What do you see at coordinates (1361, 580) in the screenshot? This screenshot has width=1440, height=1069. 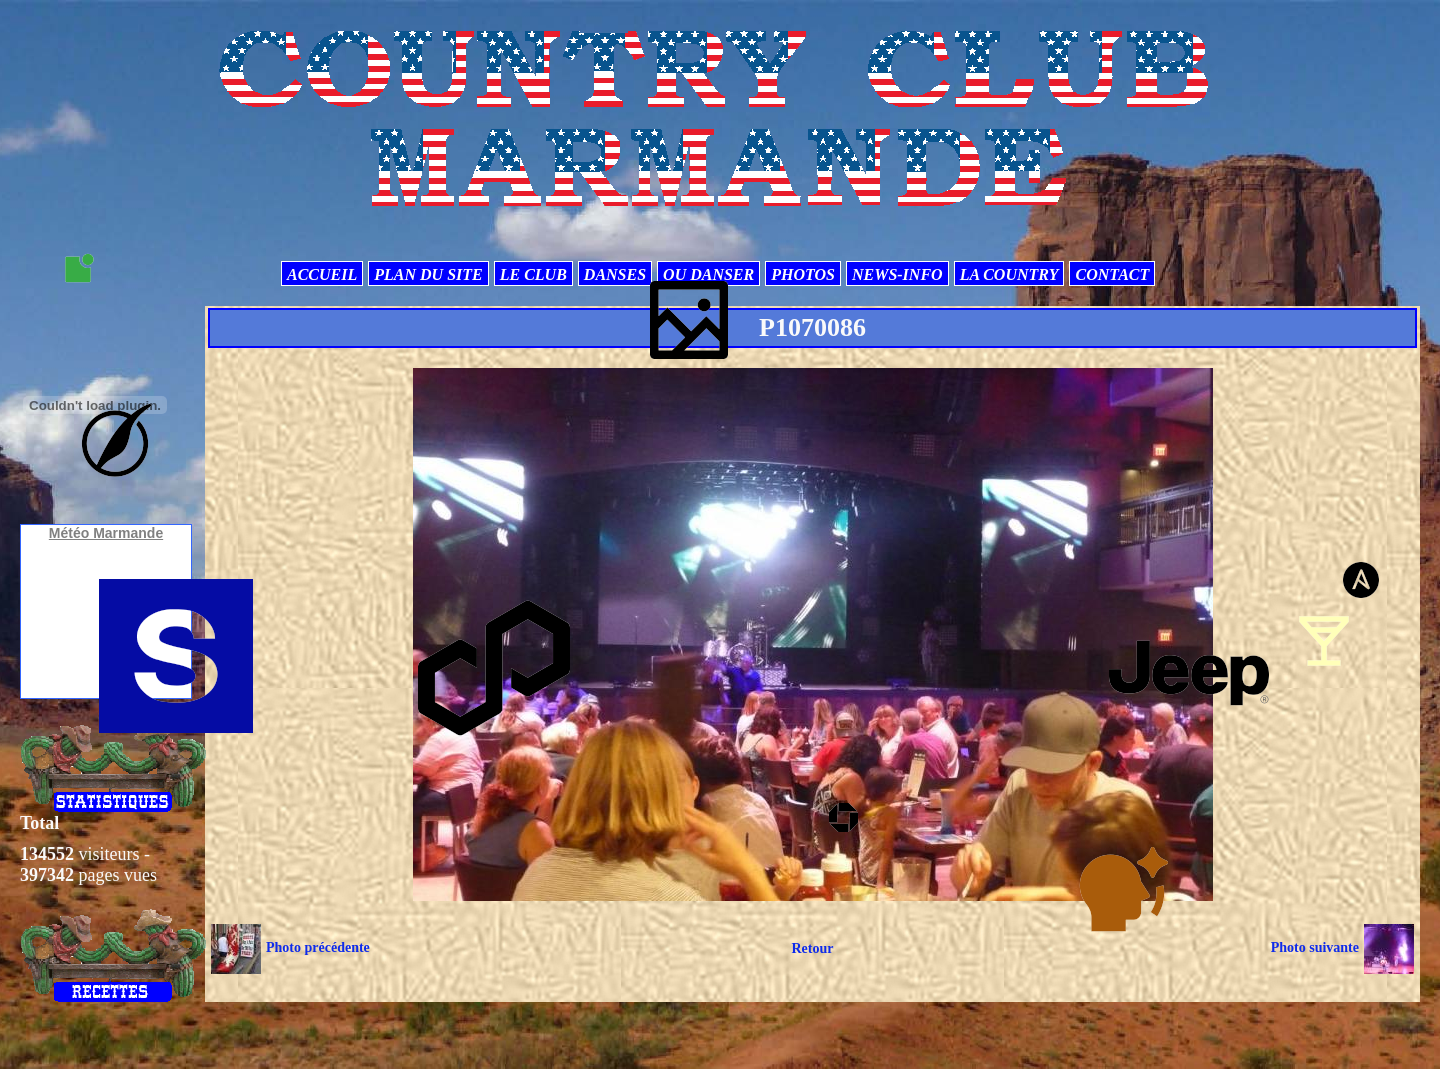 I see `Ansible automation platform logo` at bounding box center [1361, 580].